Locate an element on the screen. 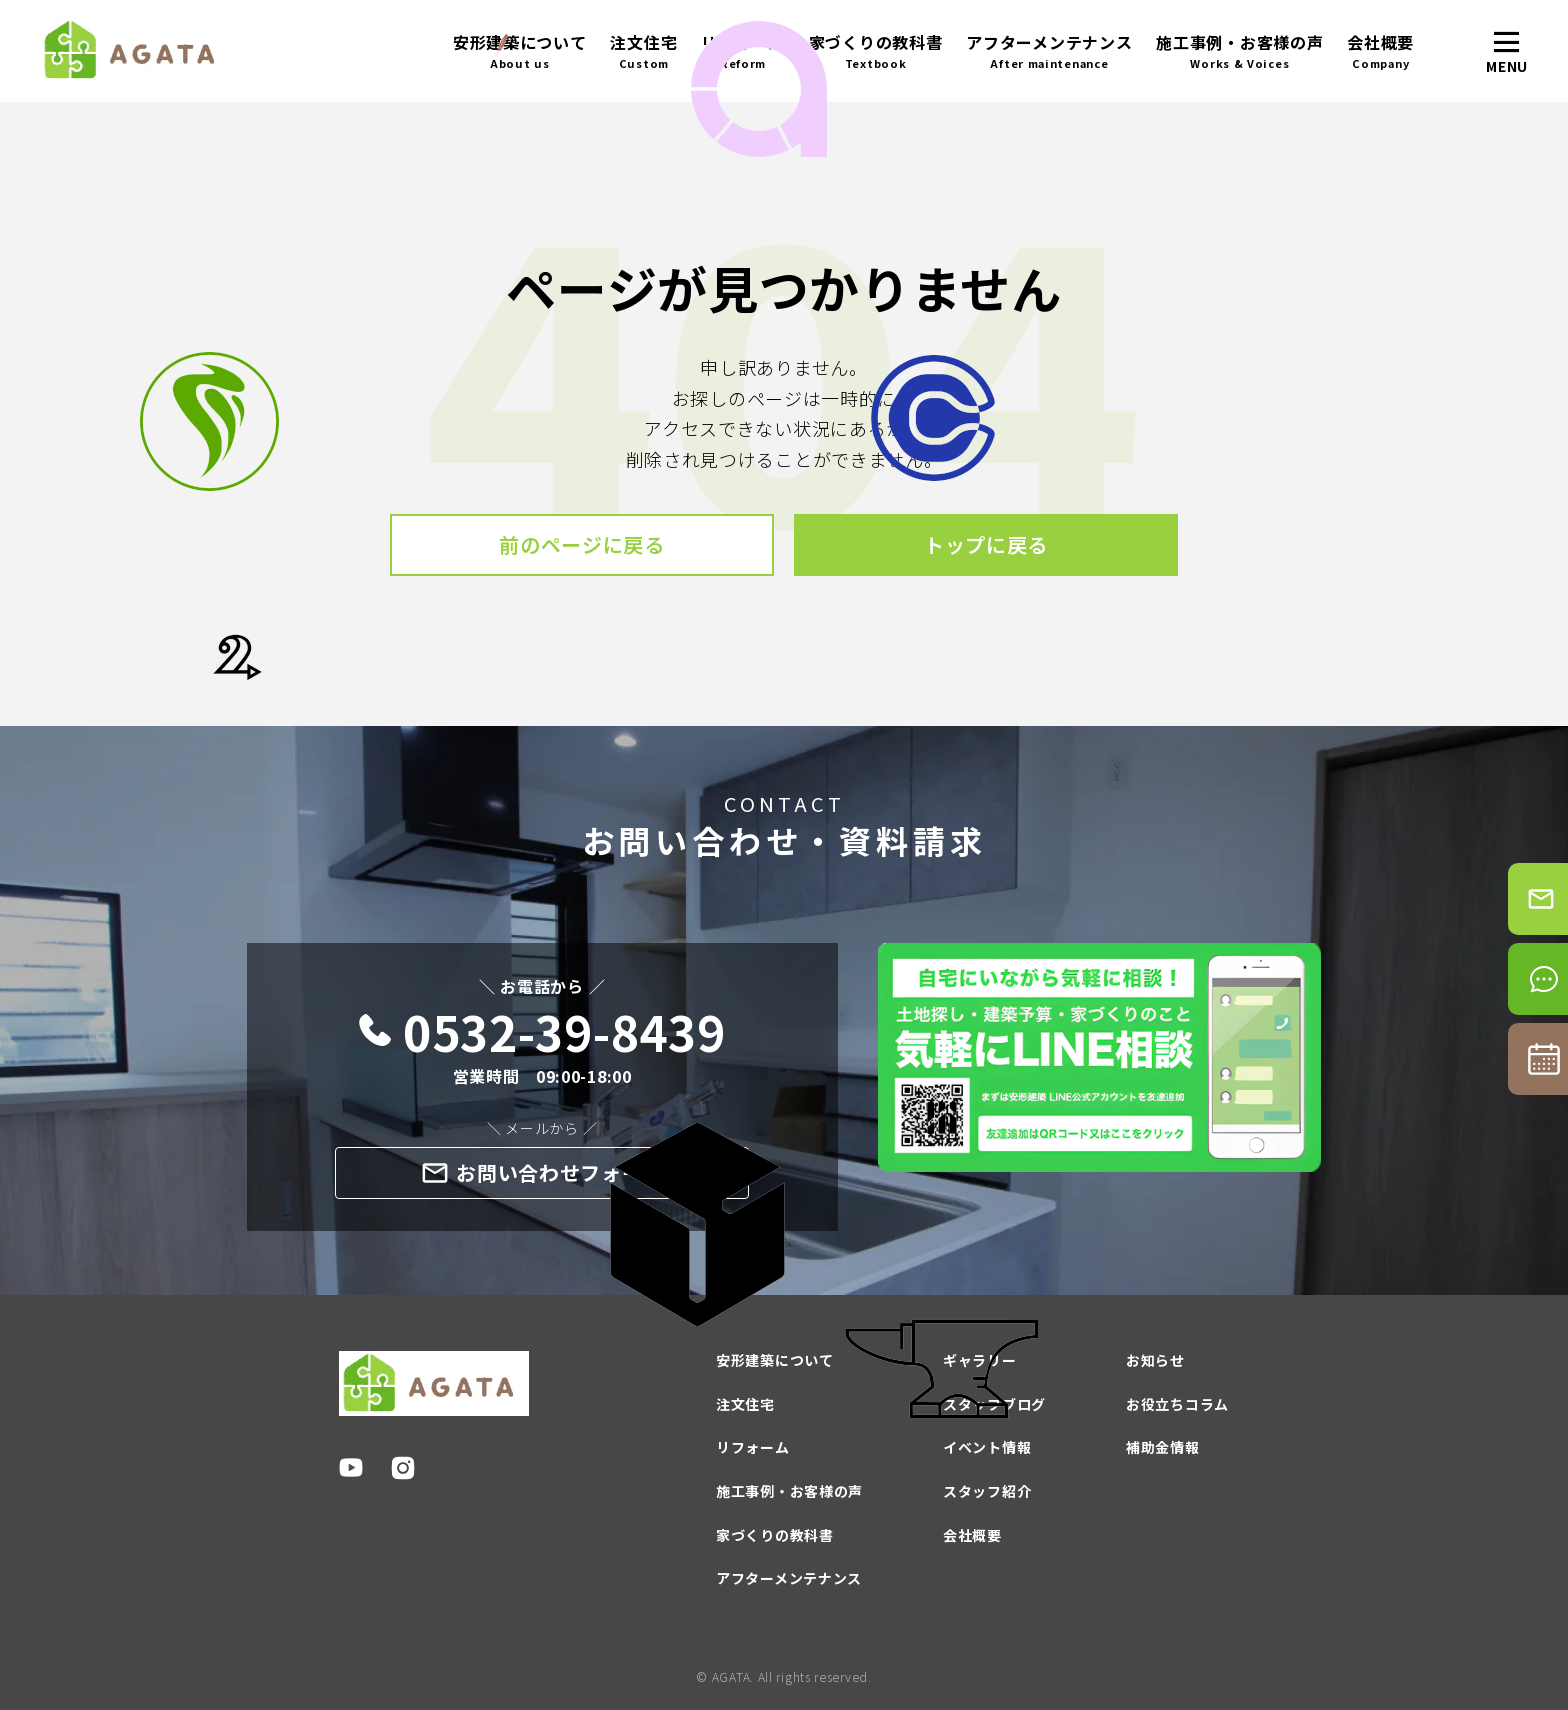 This screenshot has width=1568, height=1710. open Calendly scheduling app is located at coordinates (933, 418).